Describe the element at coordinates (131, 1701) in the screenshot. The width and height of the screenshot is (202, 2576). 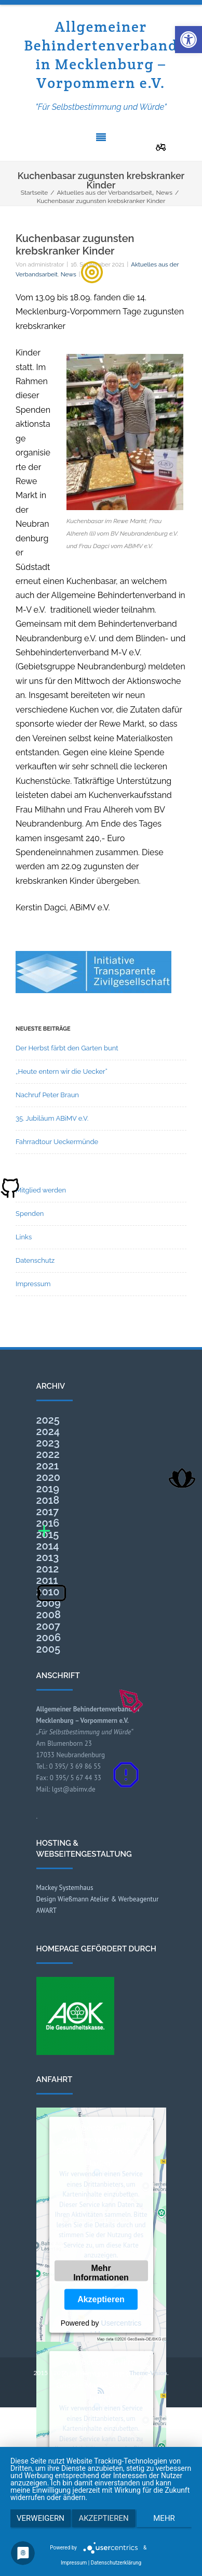
I see `access vector drawing or pen tool` at that location.